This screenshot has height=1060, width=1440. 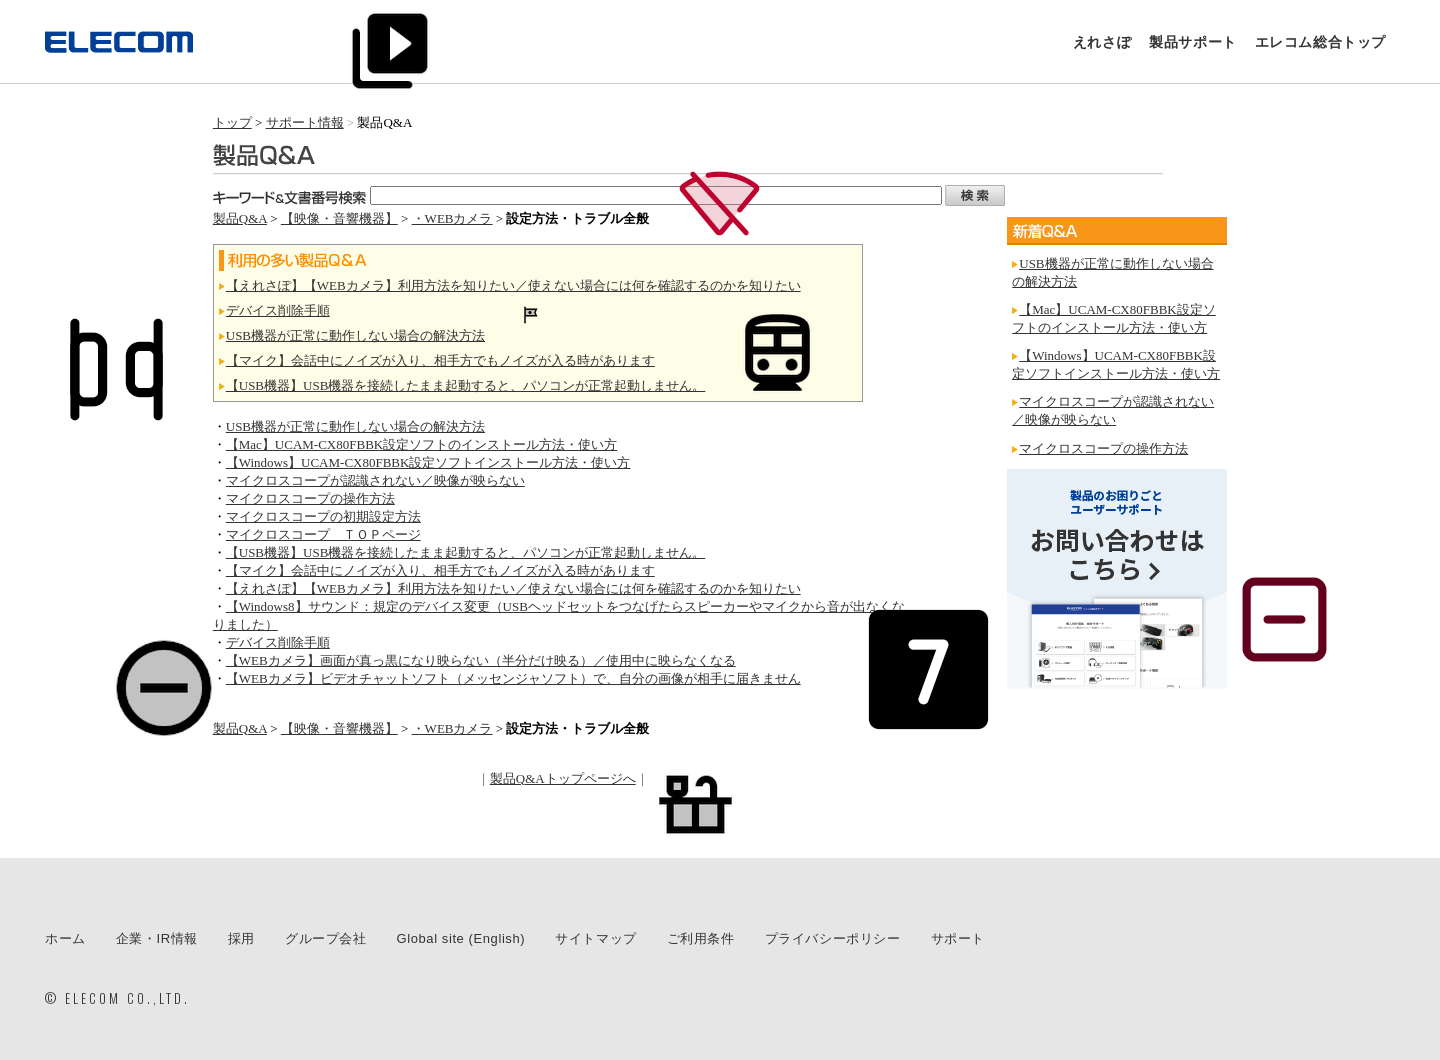 What do you see at coordinates (164, 688) in the screenshot?
I see `remove an item from a list` at bounding box center [164, 688].